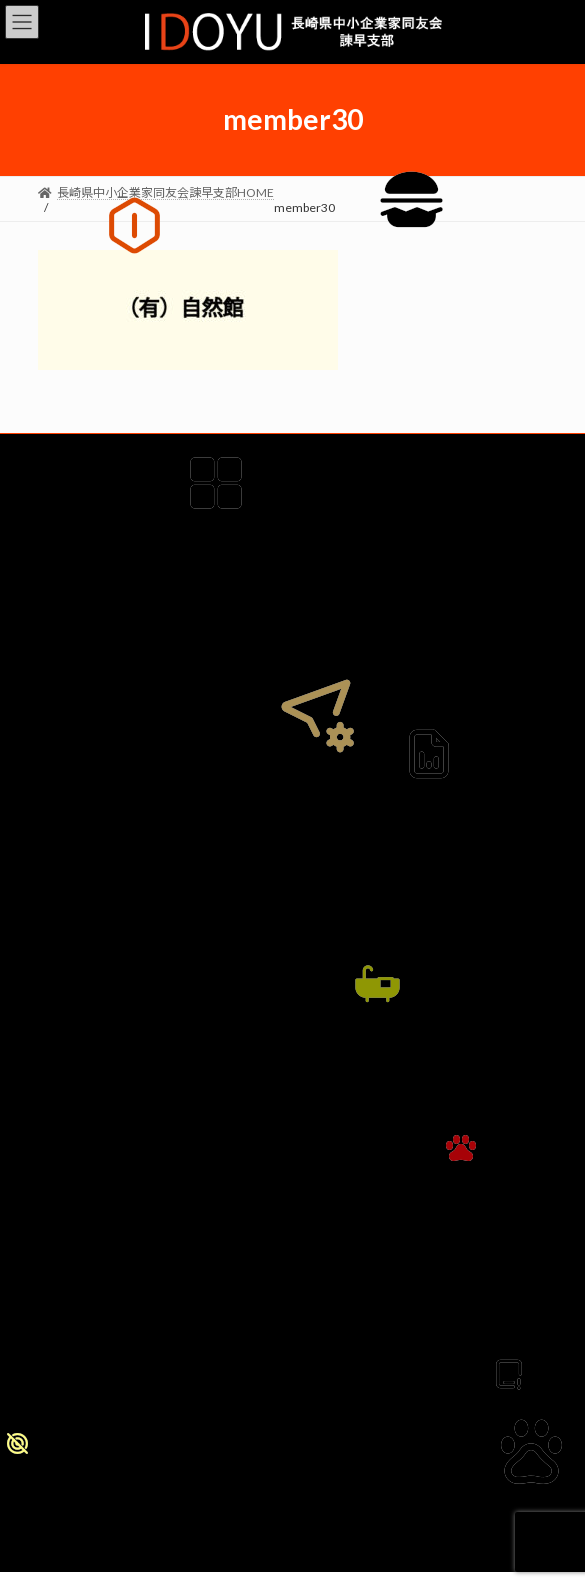  I want to click on view items in grid layout, so click(216, 483).